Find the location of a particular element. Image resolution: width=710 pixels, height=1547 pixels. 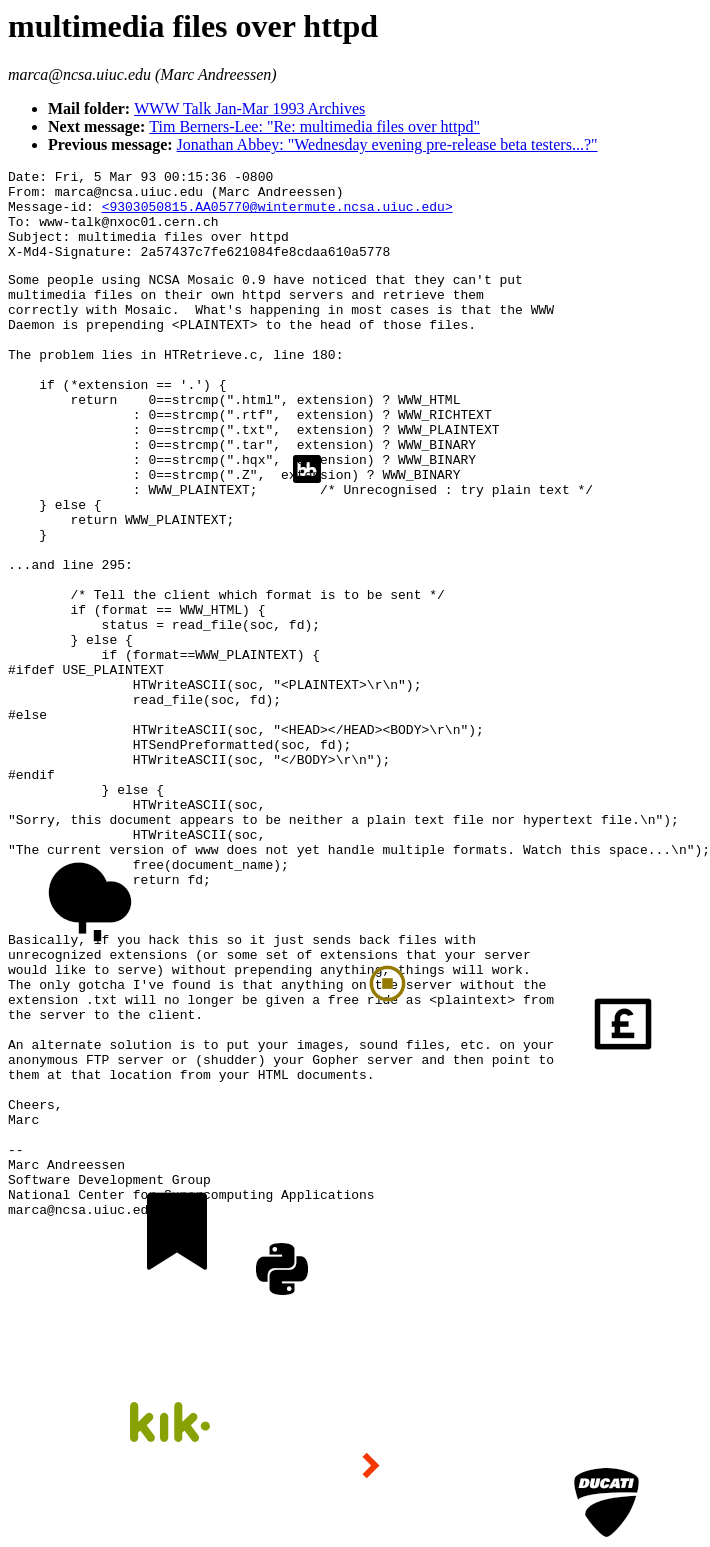

budibase app or service logo is located at coordinates (307, 469).